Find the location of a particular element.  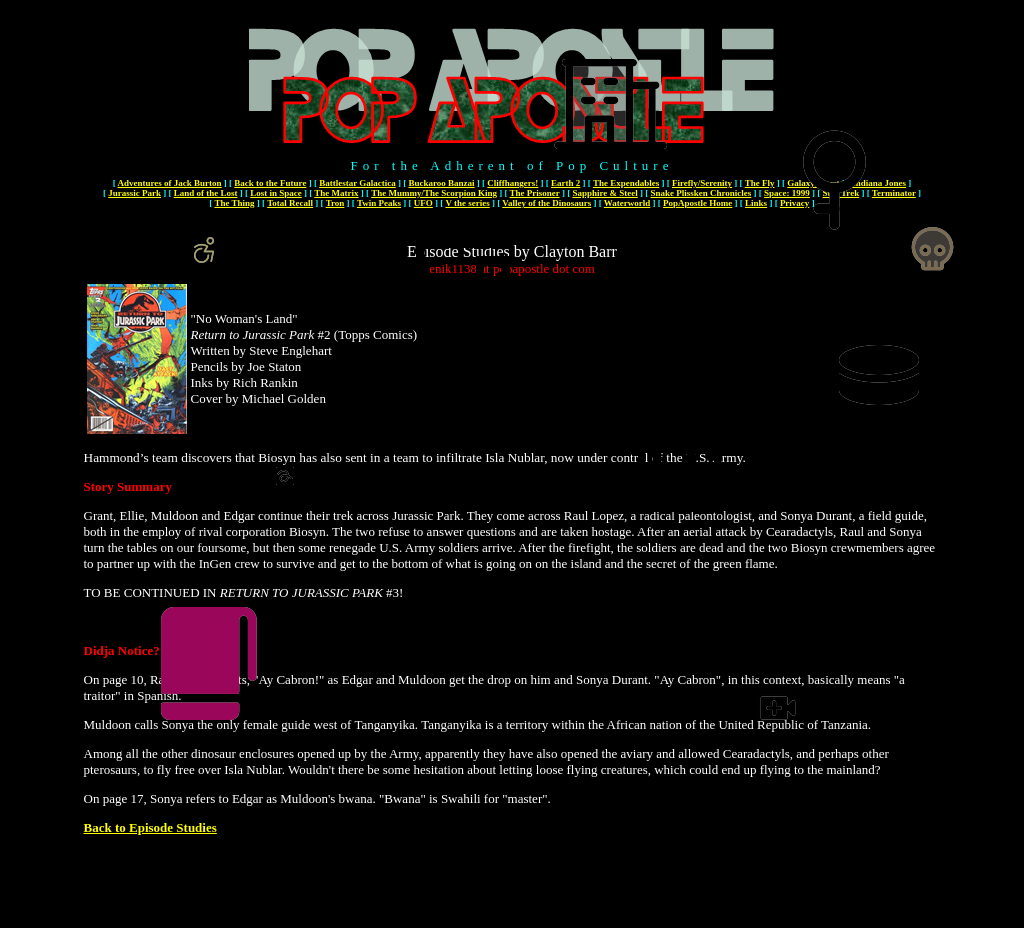

hockey or ice sports category is located at coordinates (879, 375).